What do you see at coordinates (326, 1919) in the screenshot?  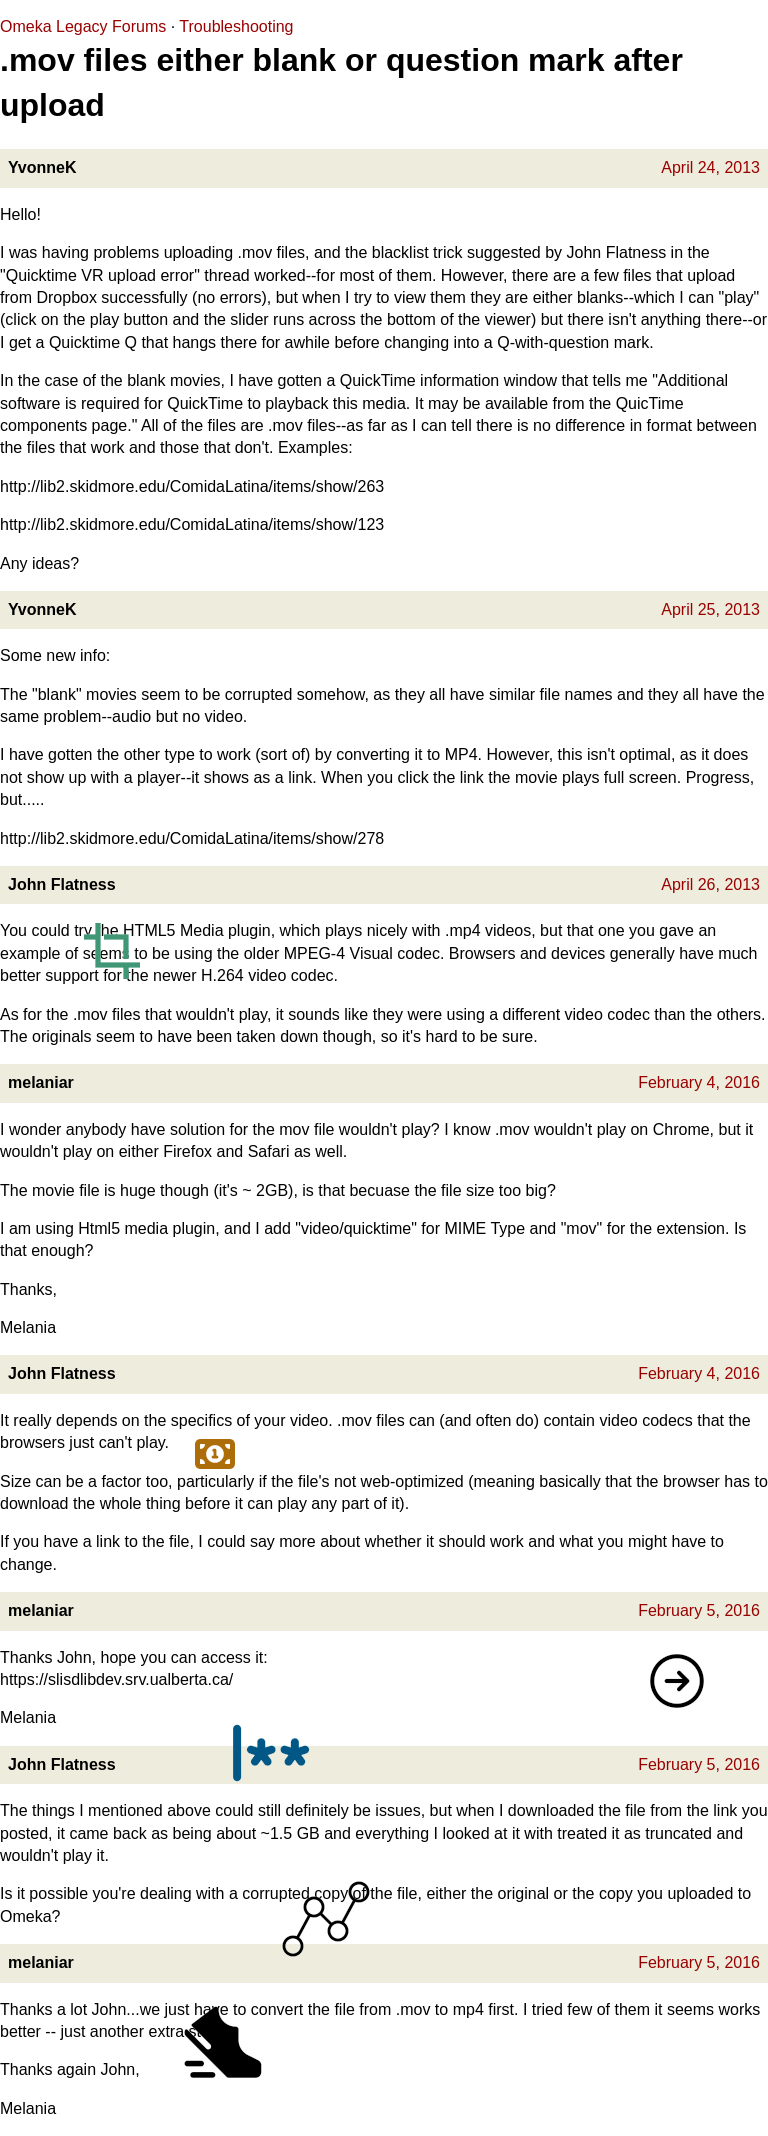 I see `view connected data points or nodes` at bounding box center [326, 1919].